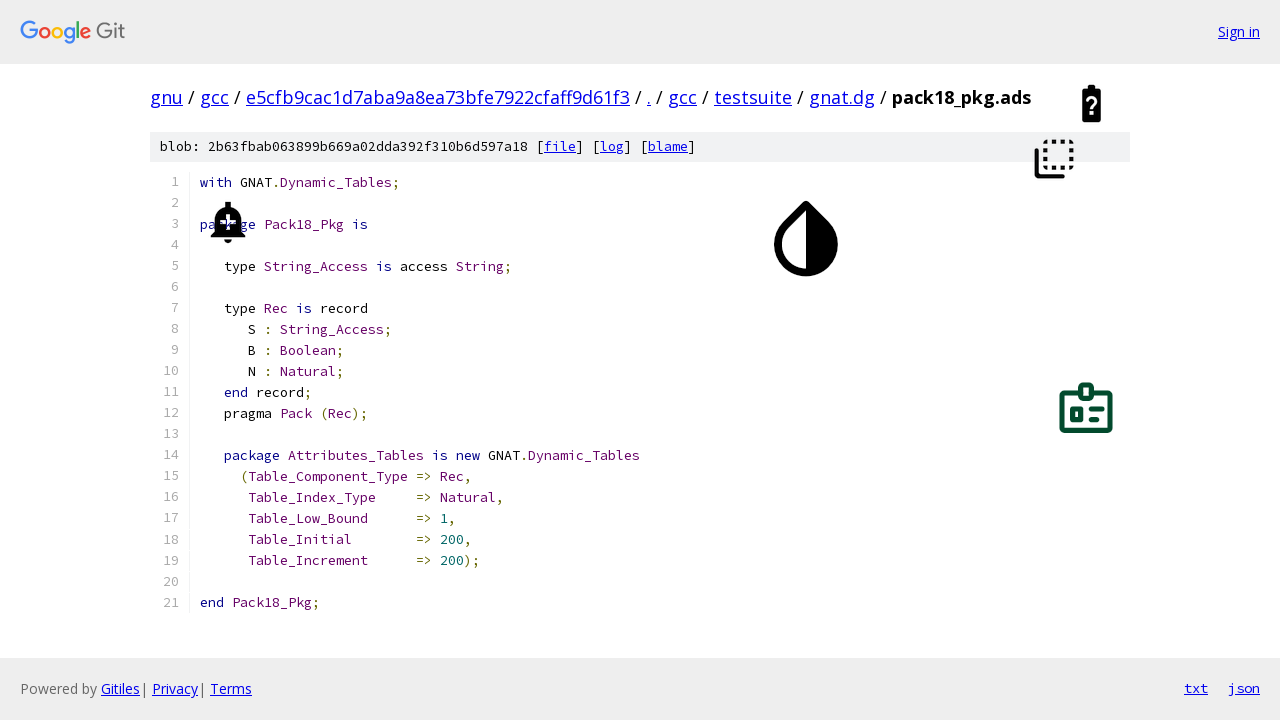  I want to click on add a new alert or notification, so click(228, 222).